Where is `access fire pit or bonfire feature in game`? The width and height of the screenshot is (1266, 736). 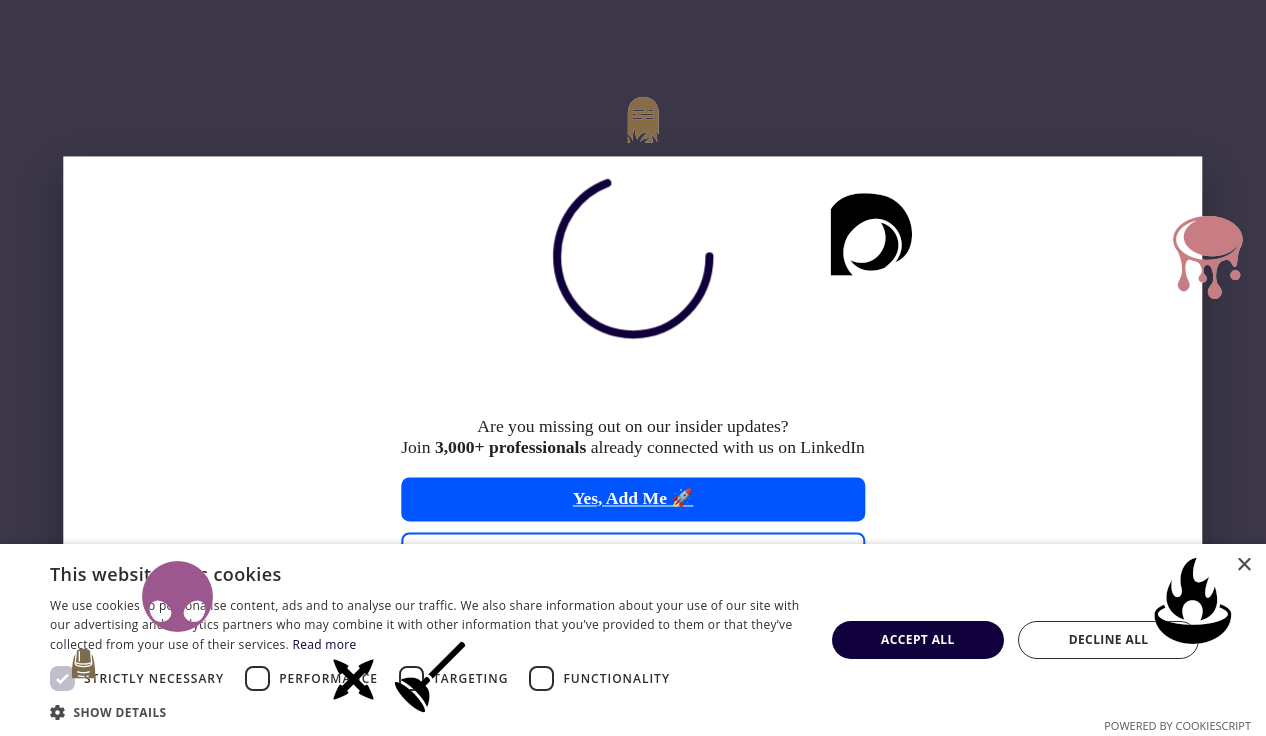
access fire pit or bonfire feature in game is located at coordinates (1192, 601).